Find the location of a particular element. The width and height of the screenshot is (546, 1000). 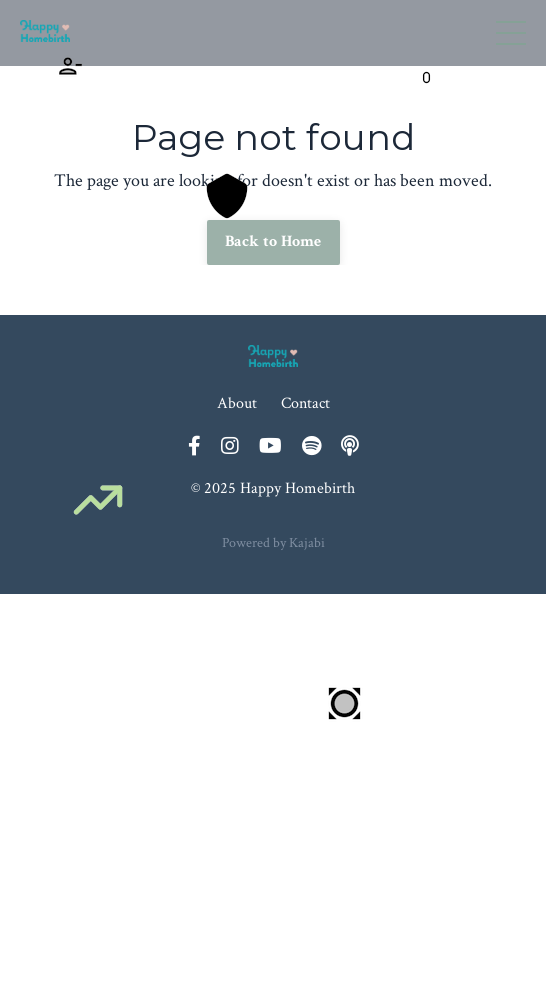

expand all items or content is located at coordinates (344, 703).